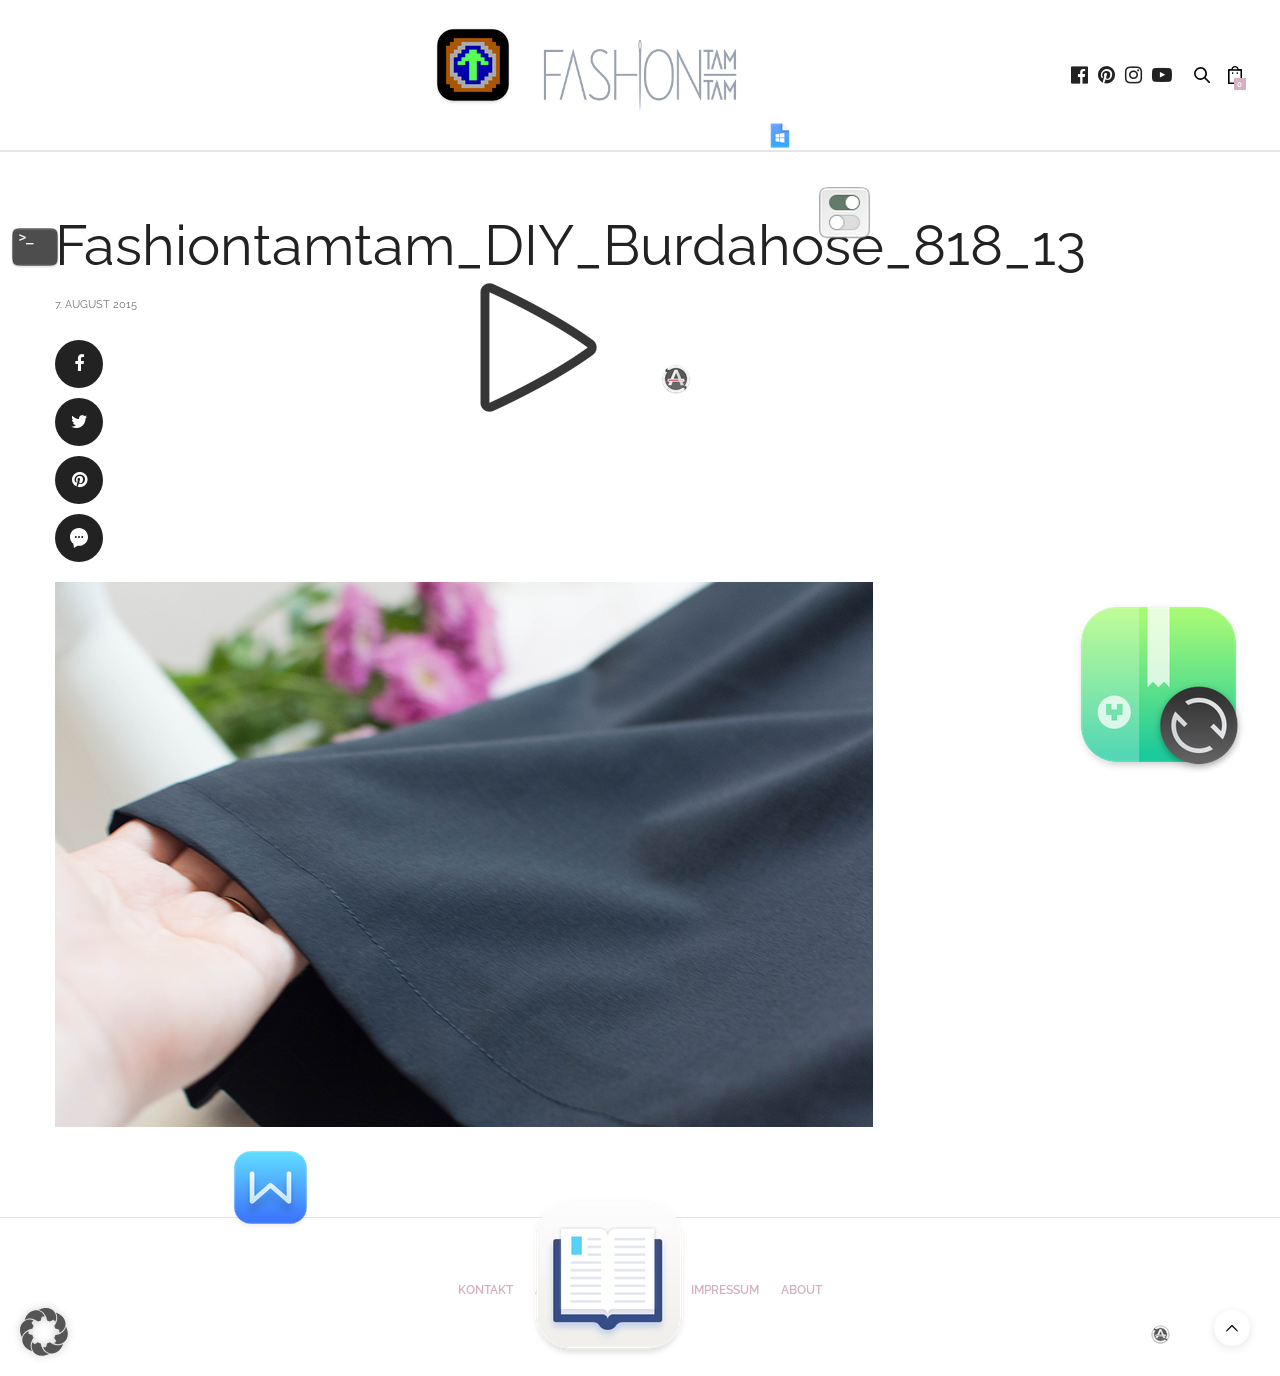  I want to click on check for available software updates, so click(1160, 1334).